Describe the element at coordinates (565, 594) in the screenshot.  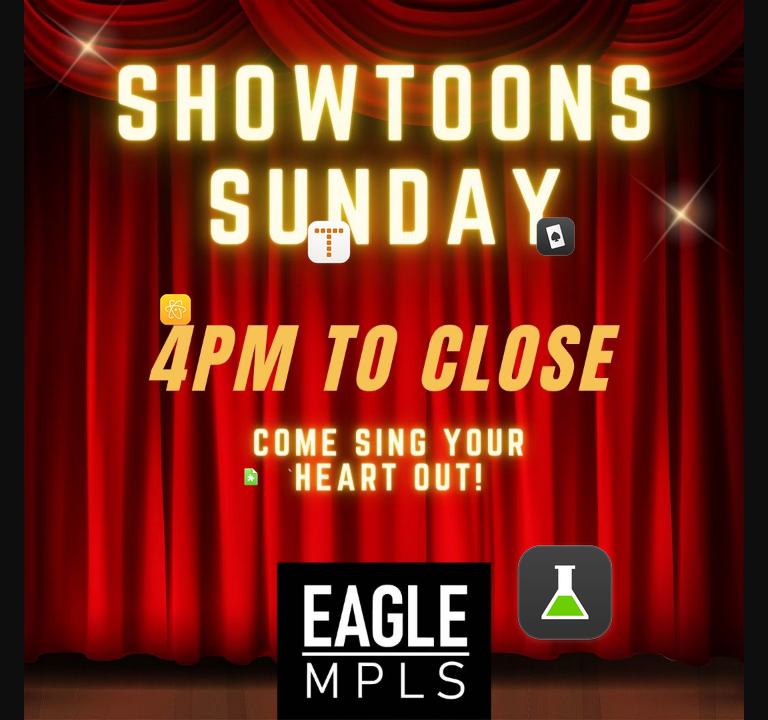
I see `open science or chemistry-related applications` at that location.